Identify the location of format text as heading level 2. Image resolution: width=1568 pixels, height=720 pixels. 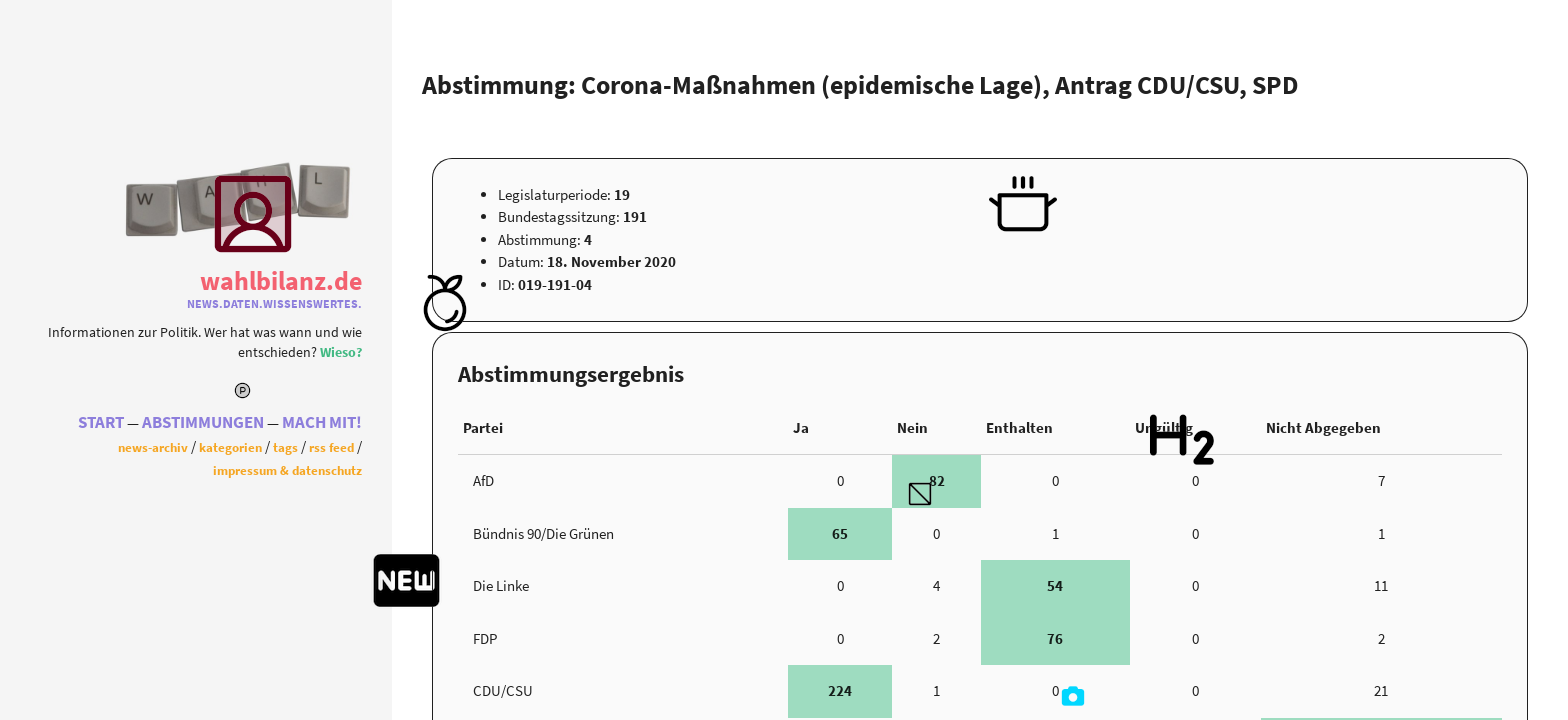
(1178, 438).